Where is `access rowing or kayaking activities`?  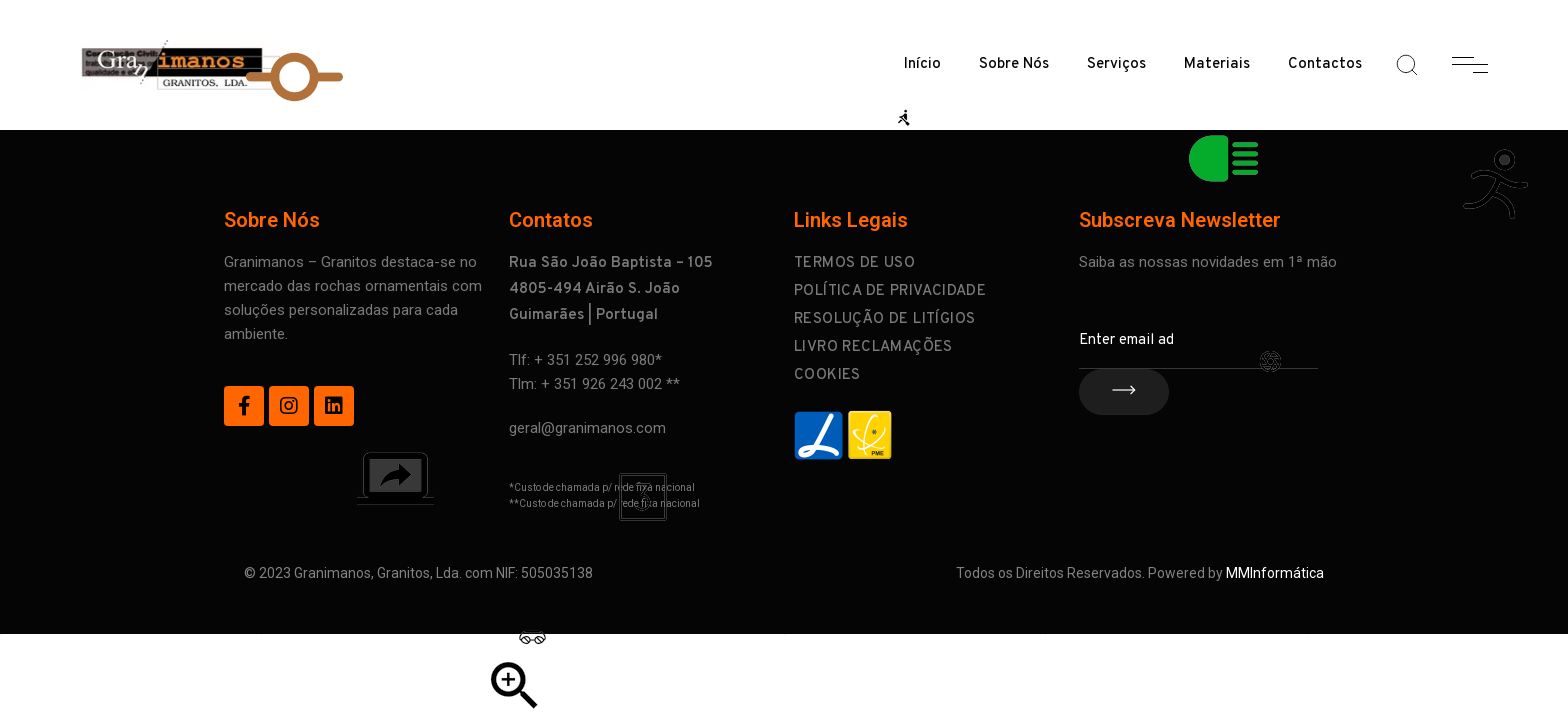
access rowing or kayaking activities is located at coordinates (903, 117).